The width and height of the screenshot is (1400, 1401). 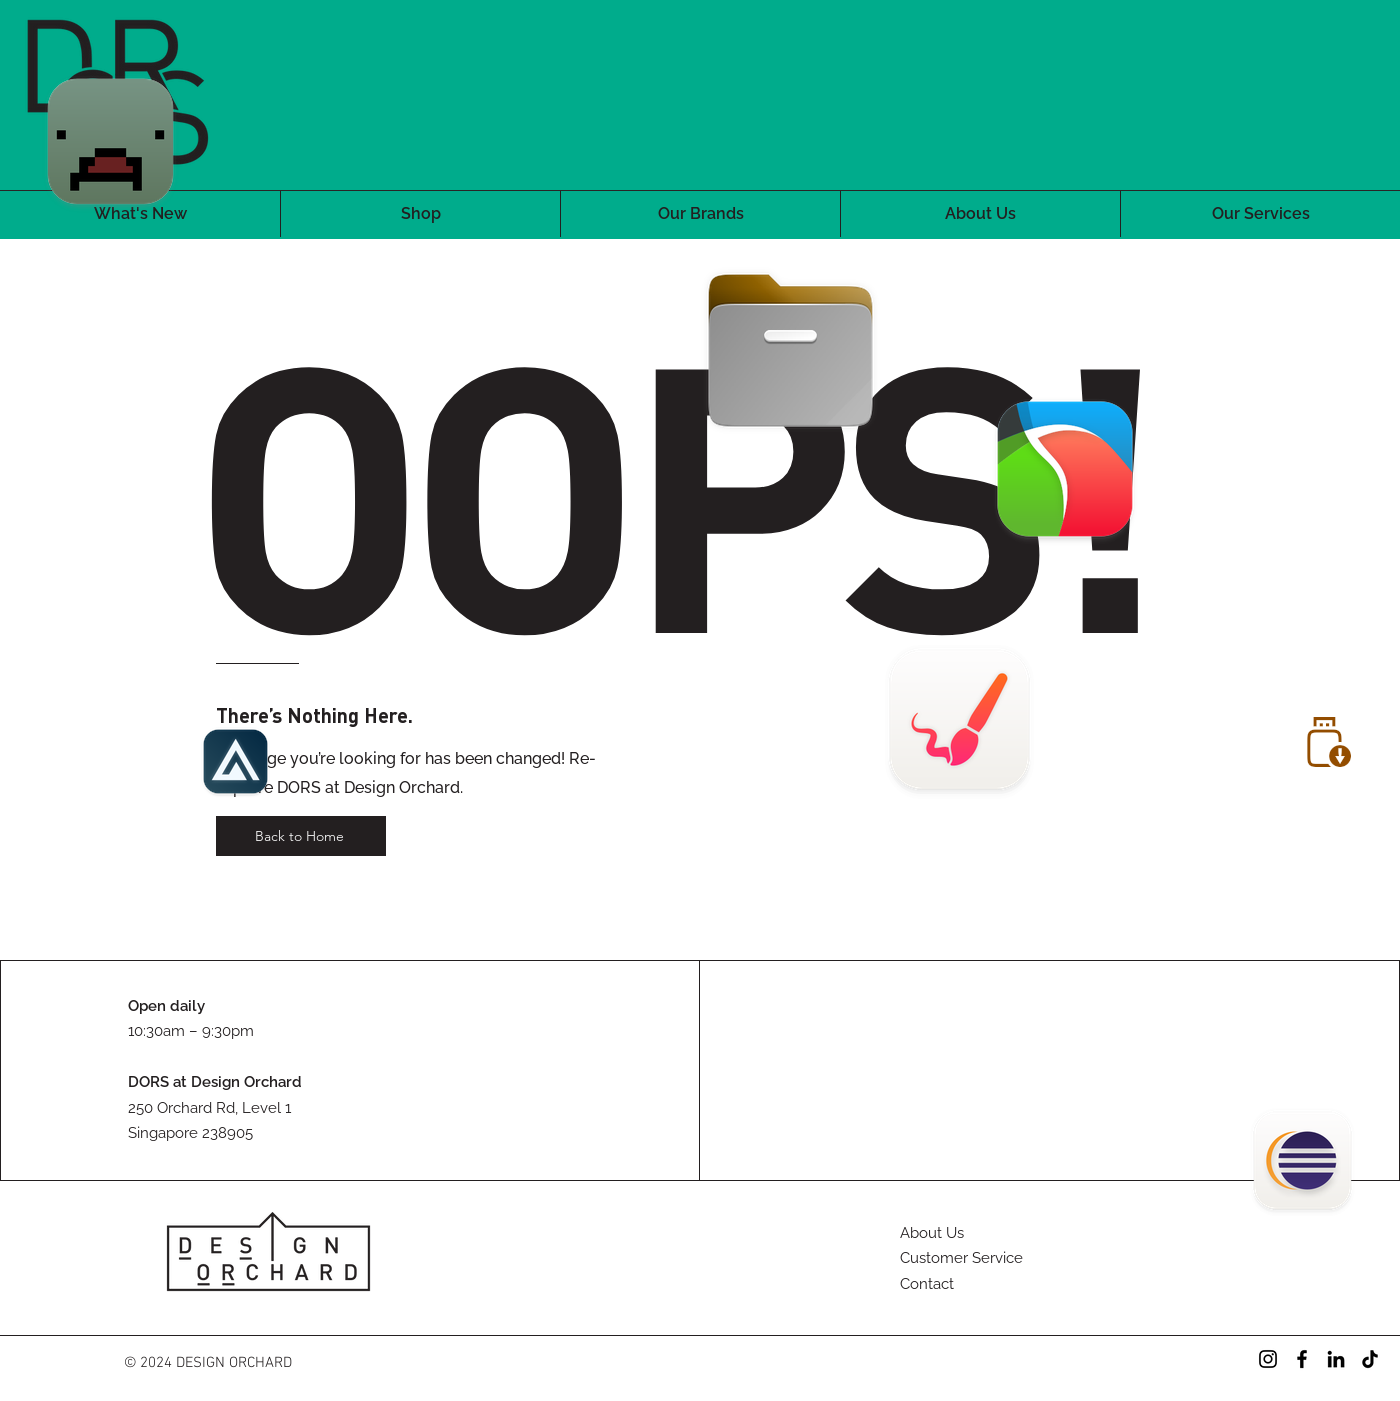 I want to click on open reaper digital audio workstation, so click(x=1065, y=469).